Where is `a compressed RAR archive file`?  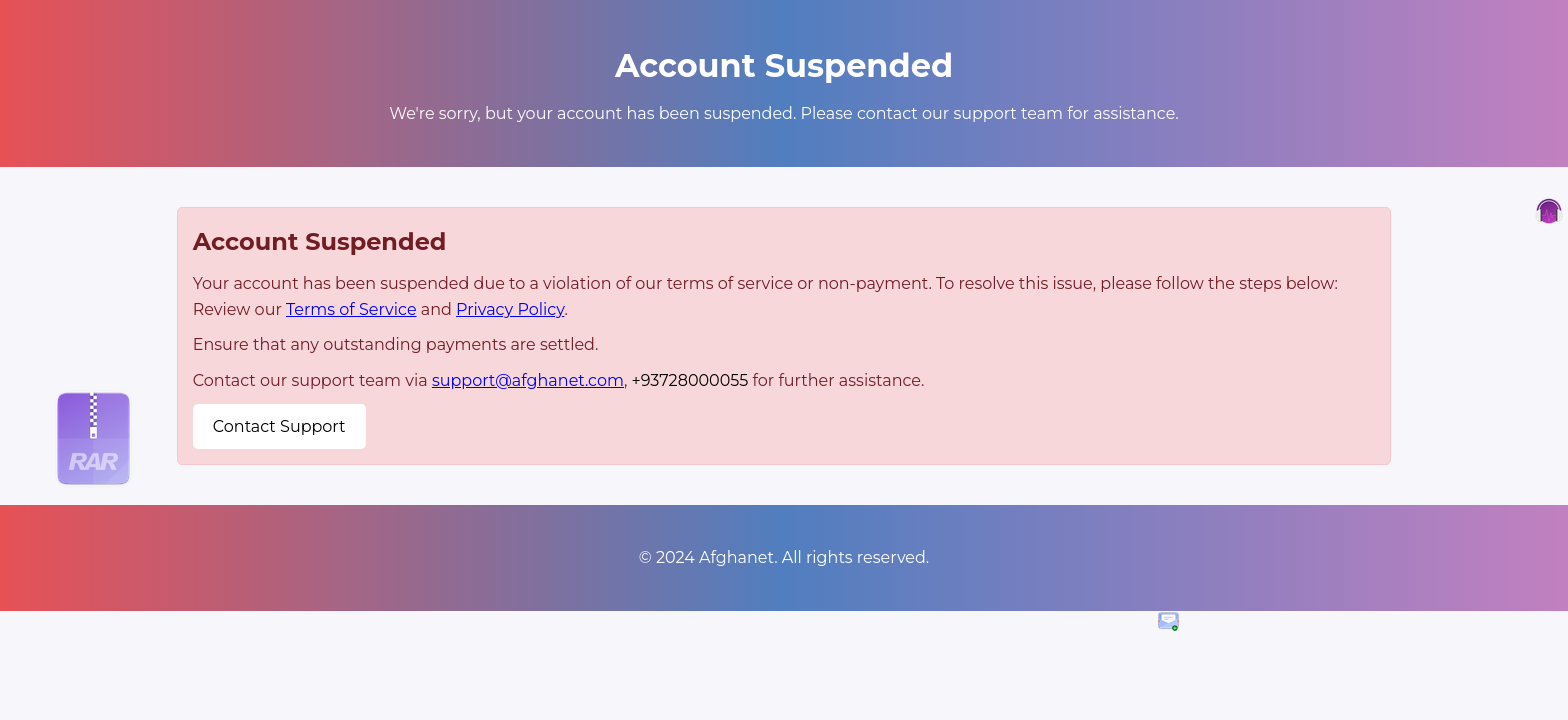 a compressed RAR archive file is located at coordinates (93, 438).